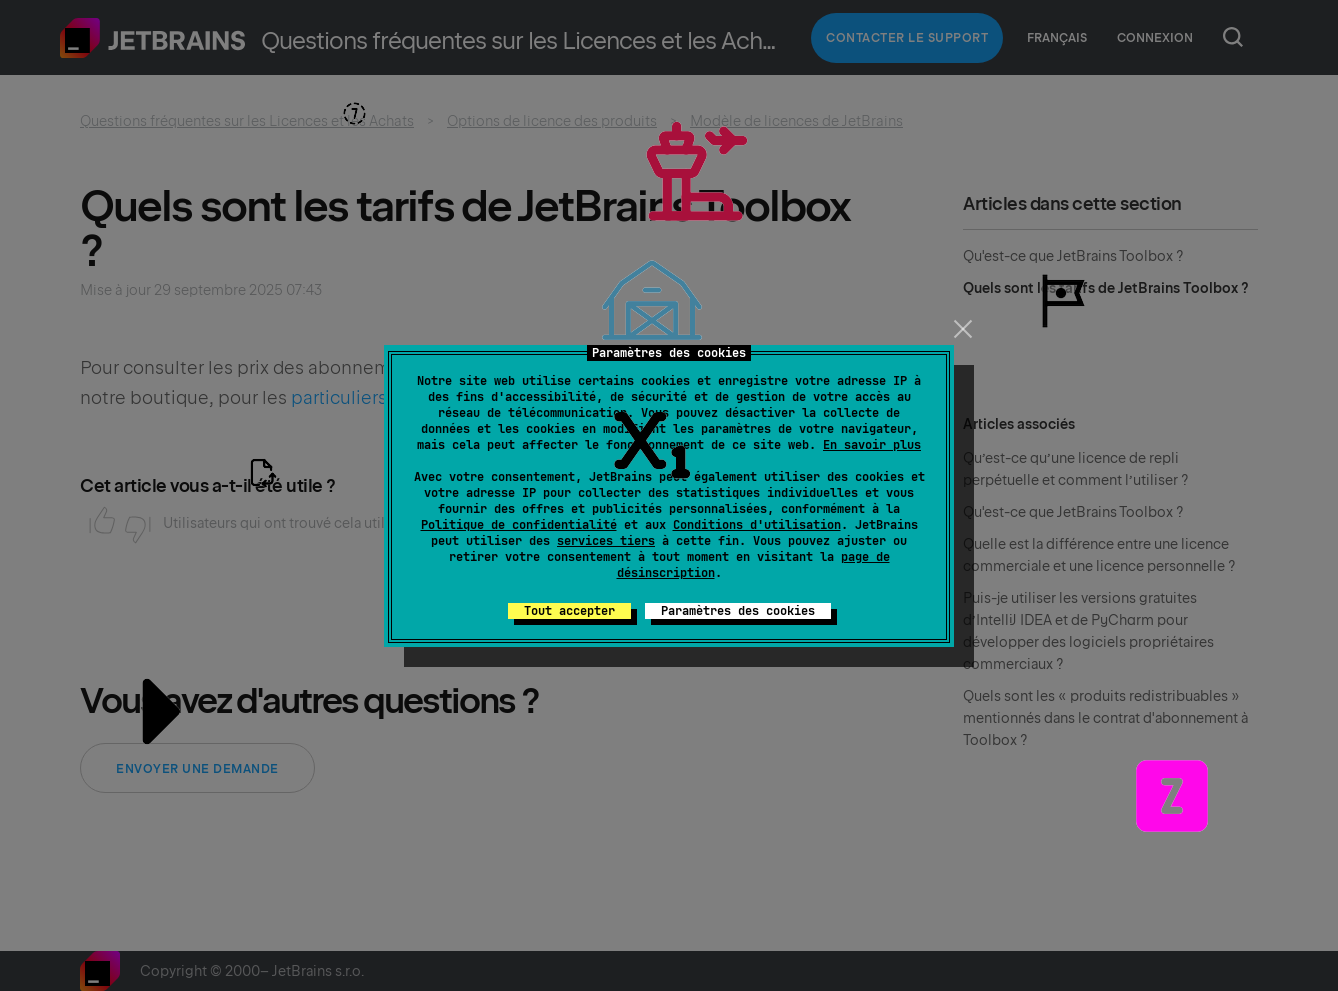 The width and height of the screenshot is (1338, 991). I want to click on navigate to airport information, so click(695, 173).